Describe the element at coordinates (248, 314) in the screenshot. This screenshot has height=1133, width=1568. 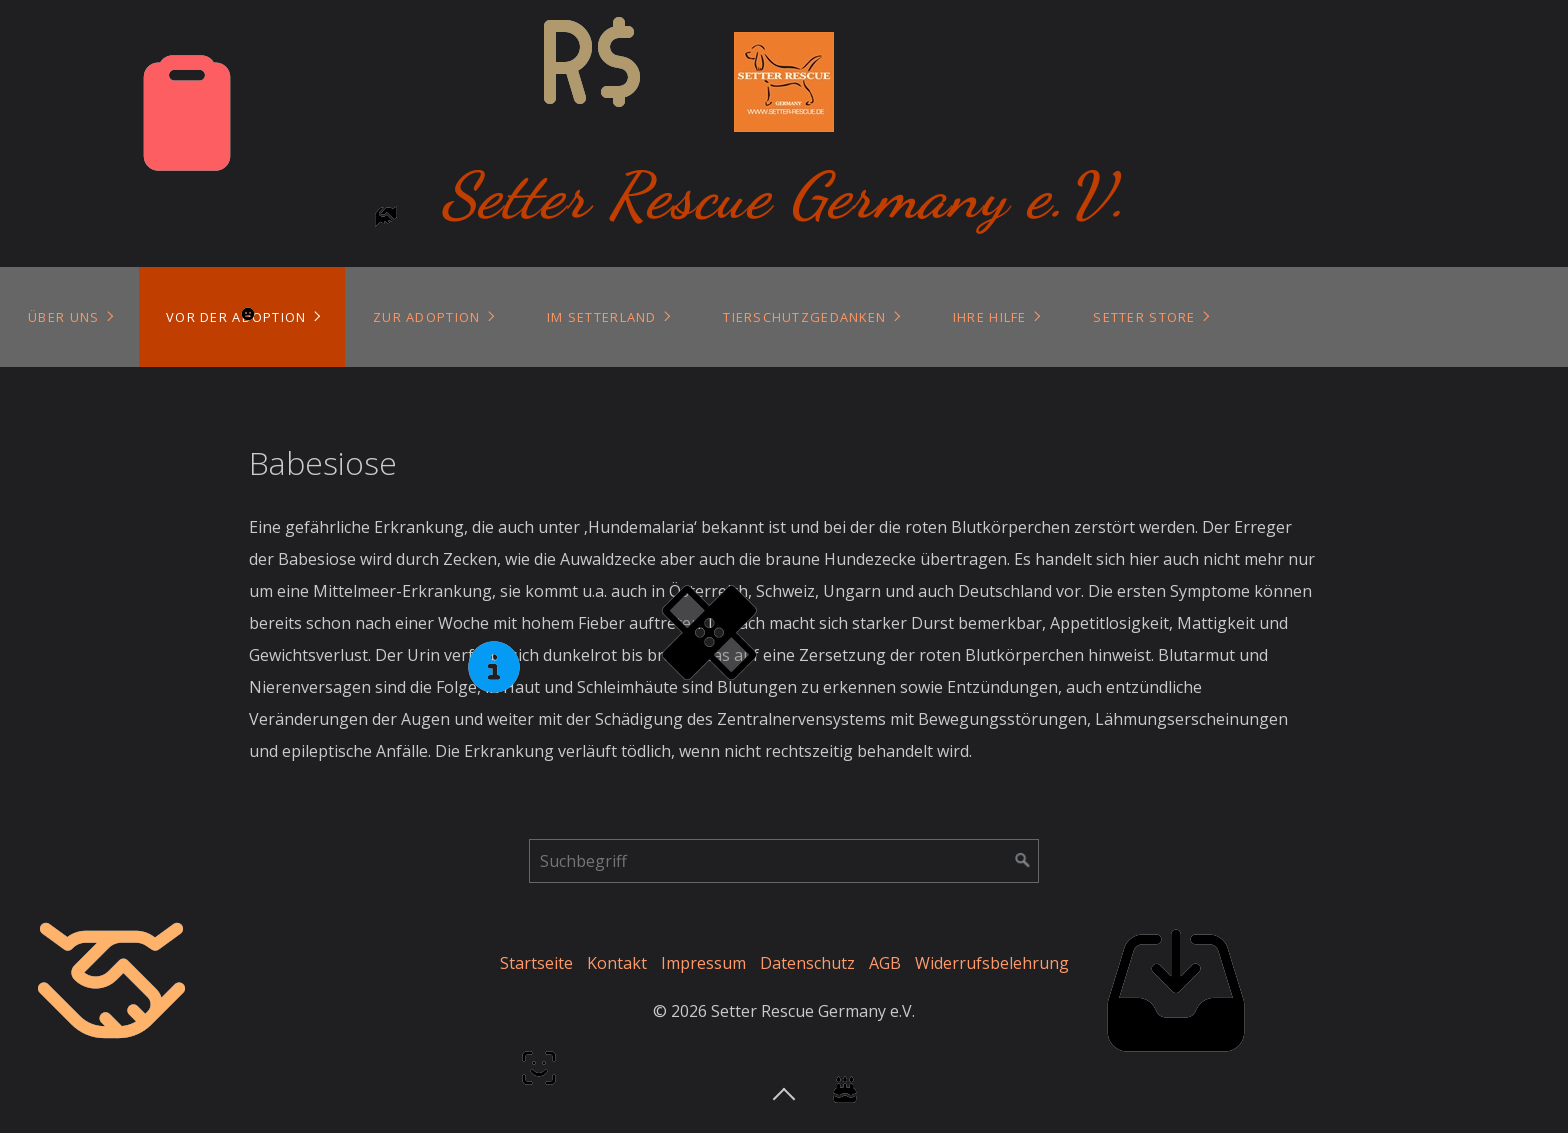
I see `rate your experience as neutral` at that location.